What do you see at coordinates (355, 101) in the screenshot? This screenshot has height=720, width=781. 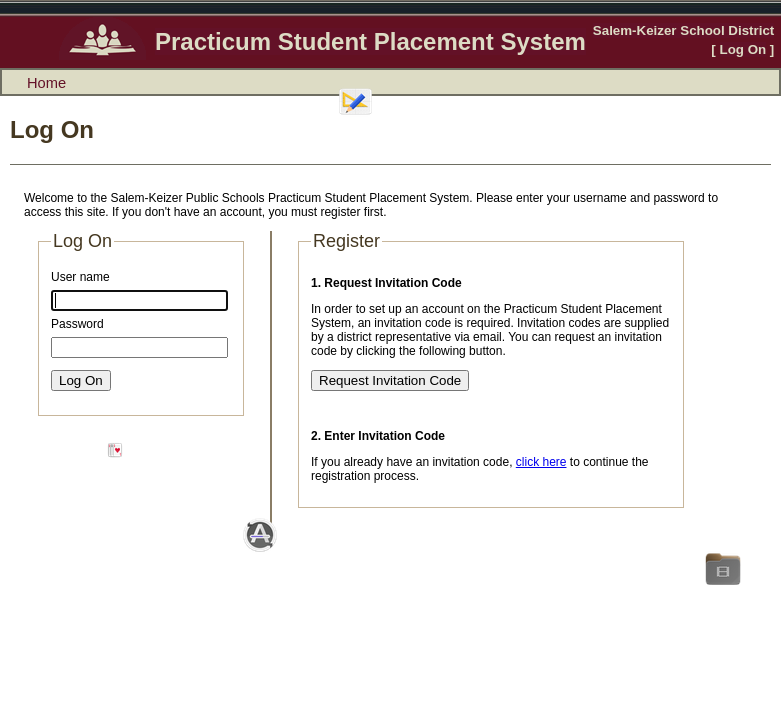 I see `access system accessories and utility applications` at bounding box center [355, 101].